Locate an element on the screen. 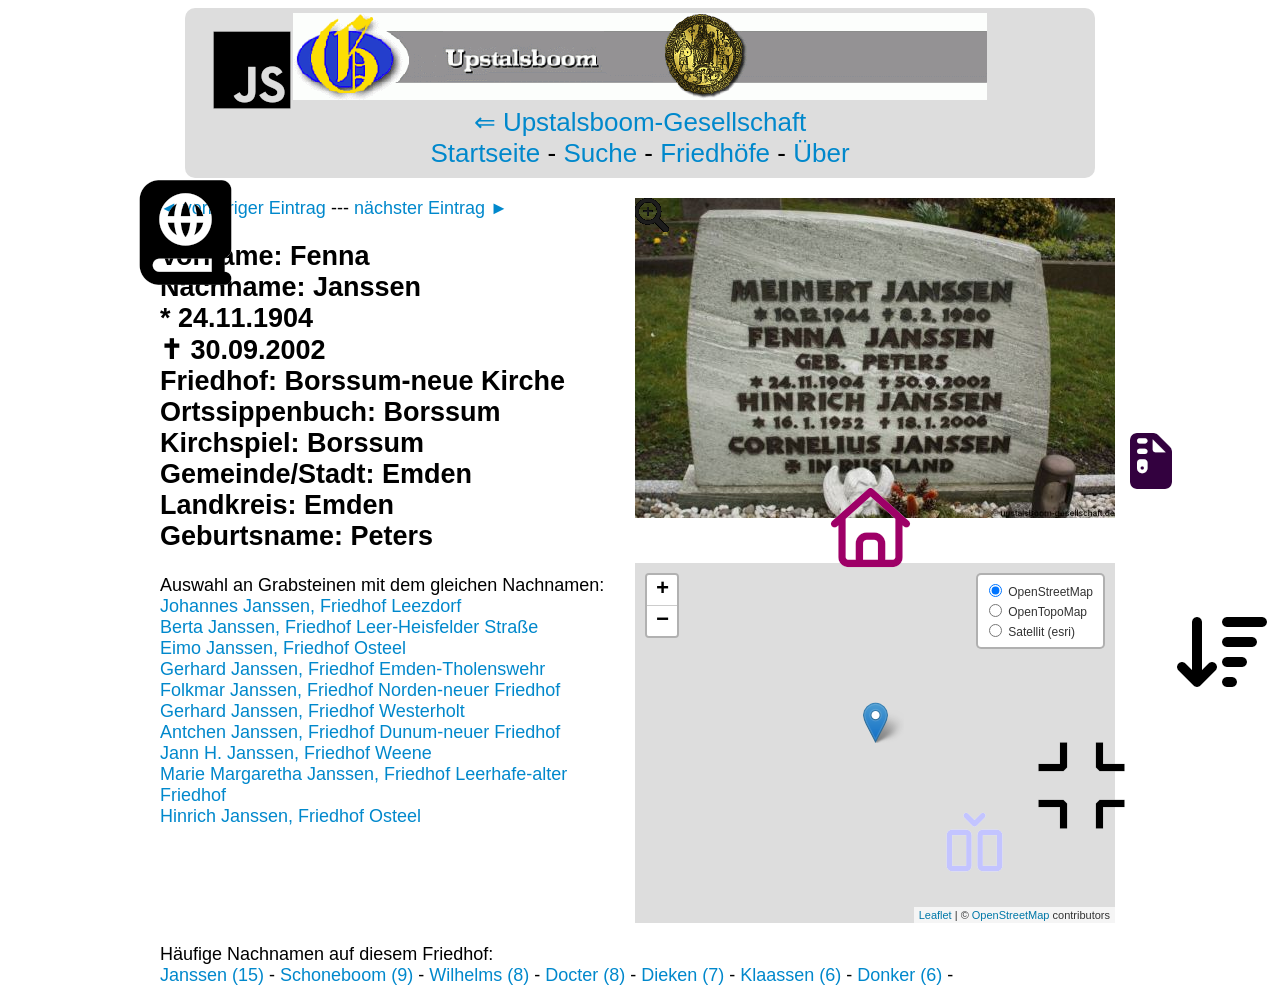 The height and width of the screenshot is (1006, 1280). access world atlas or geography resources is located at coordinates (185, 232).